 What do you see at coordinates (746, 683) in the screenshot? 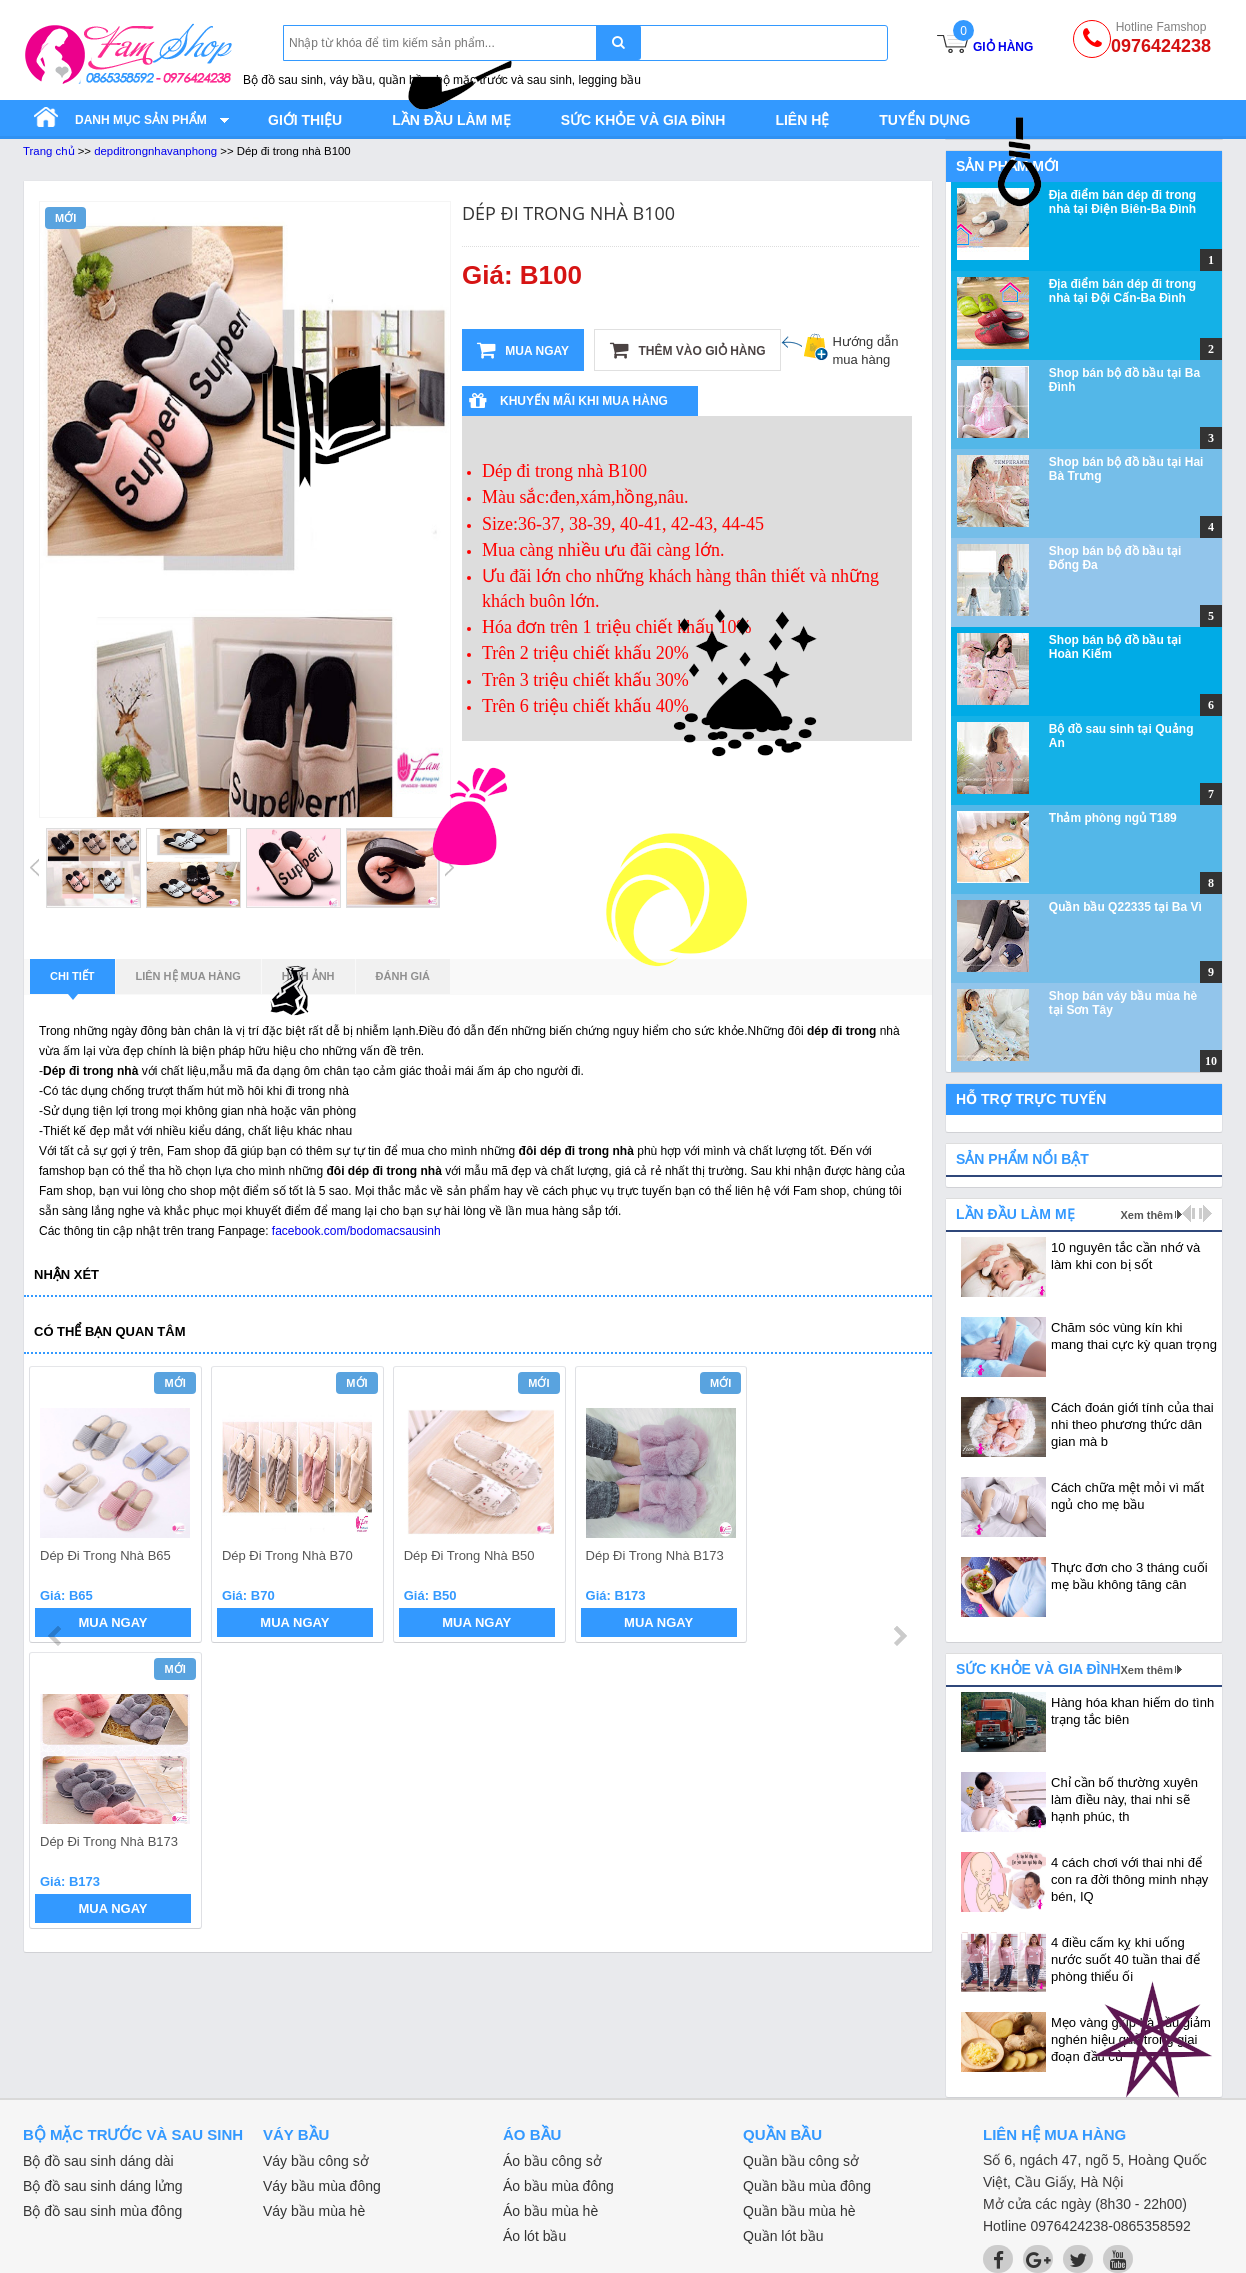
I see `a pile of spices or seasoning ingredients` at bounding box center [746, 683].